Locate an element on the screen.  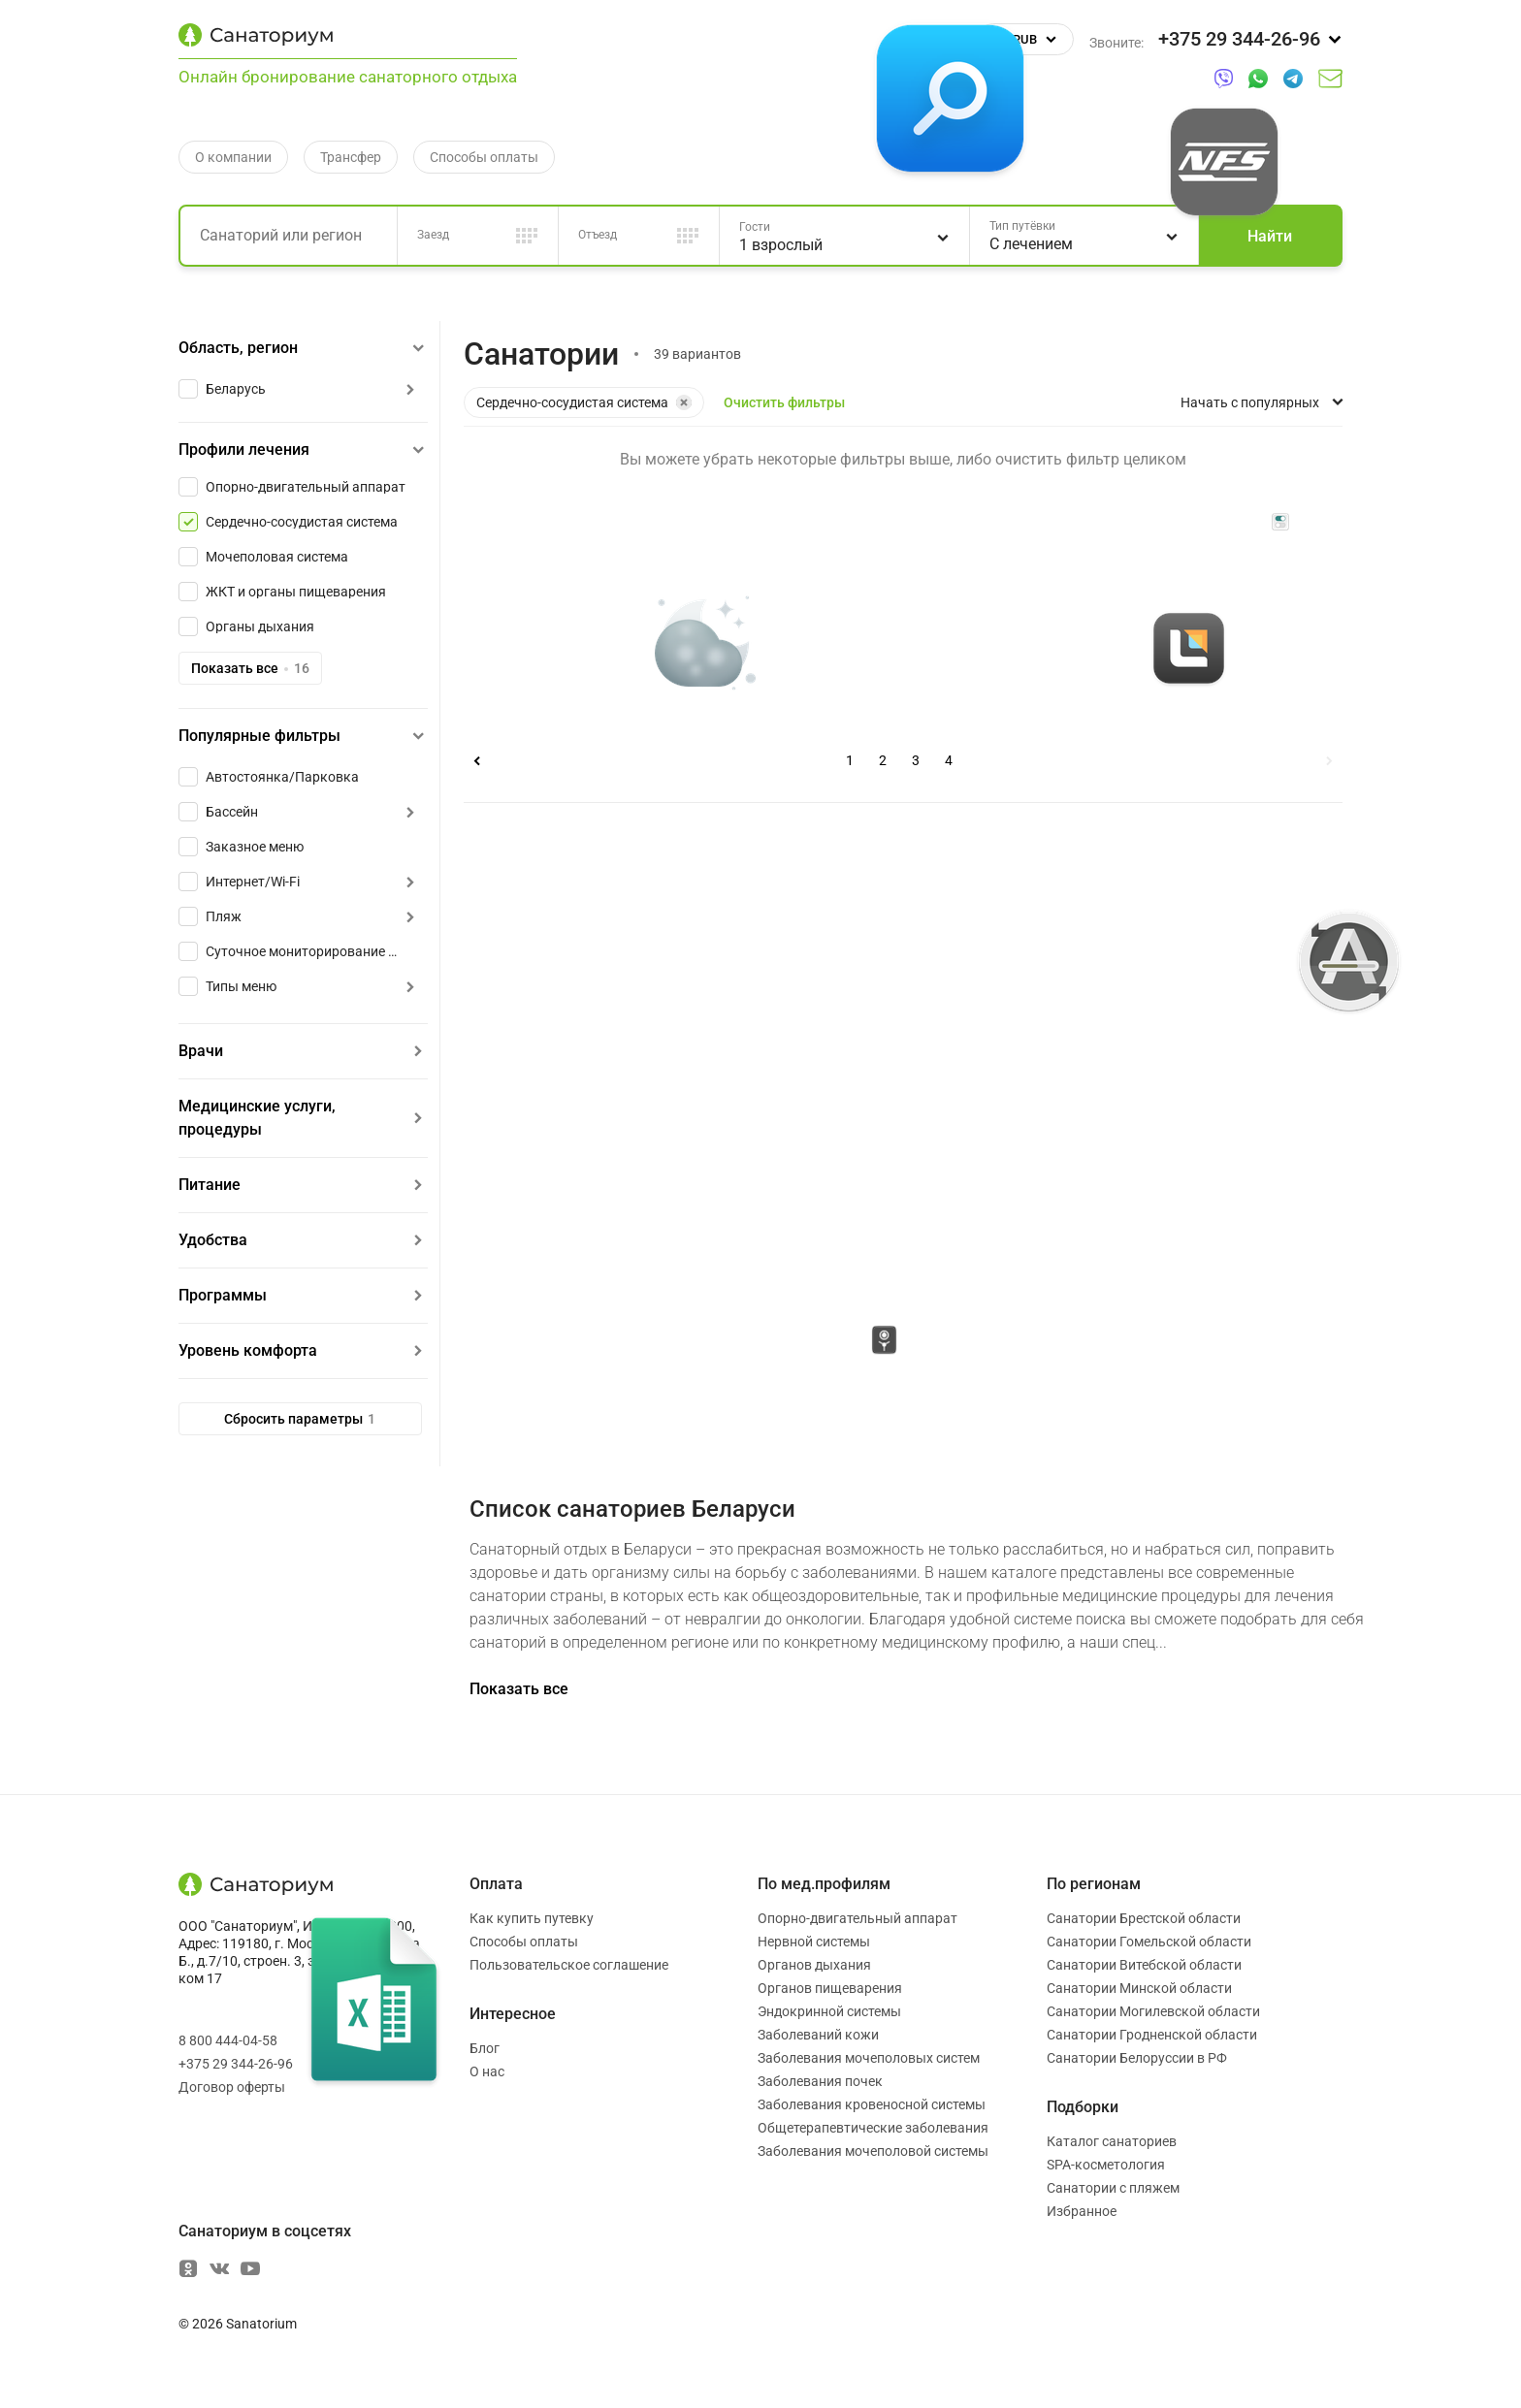
open gnome tweaks to customize system settings is located at coordinates (1280, 522).